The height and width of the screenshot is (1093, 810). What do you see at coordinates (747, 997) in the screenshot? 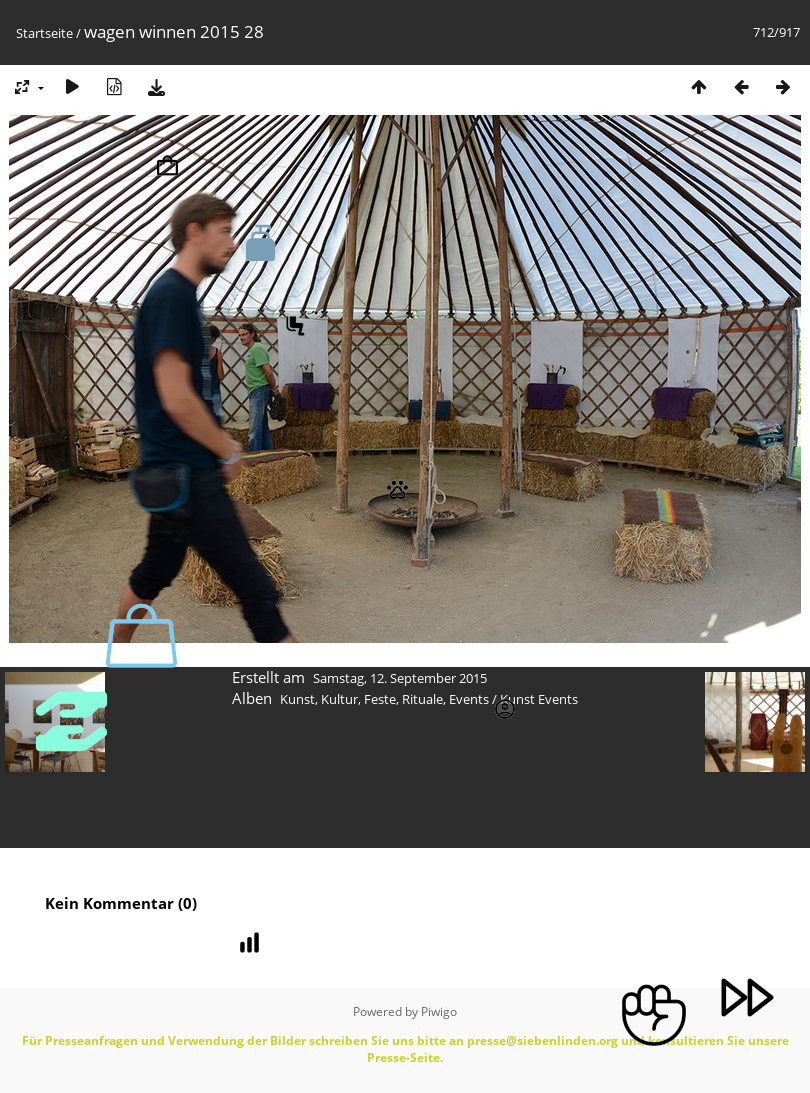
I see `skip forward in media playback` at bounding box center [747, 997].